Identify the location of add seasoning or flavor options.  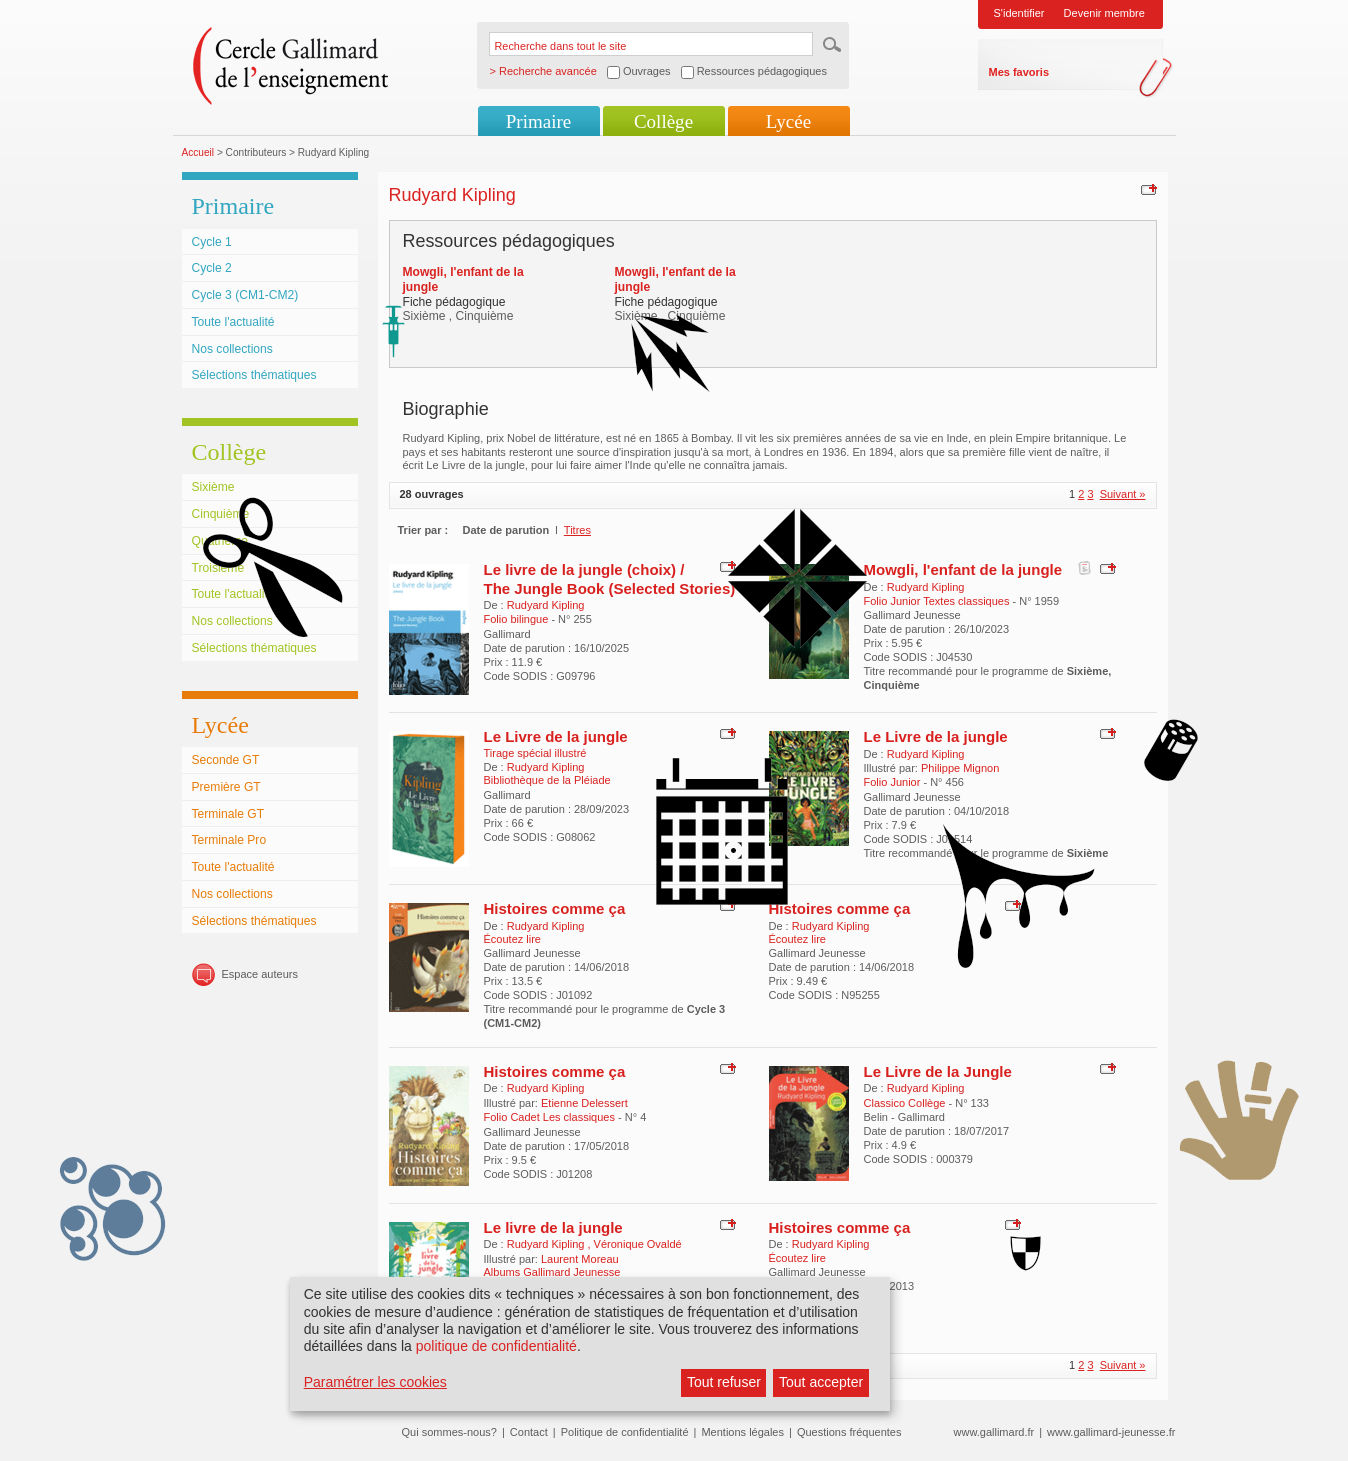
(1170, 750).